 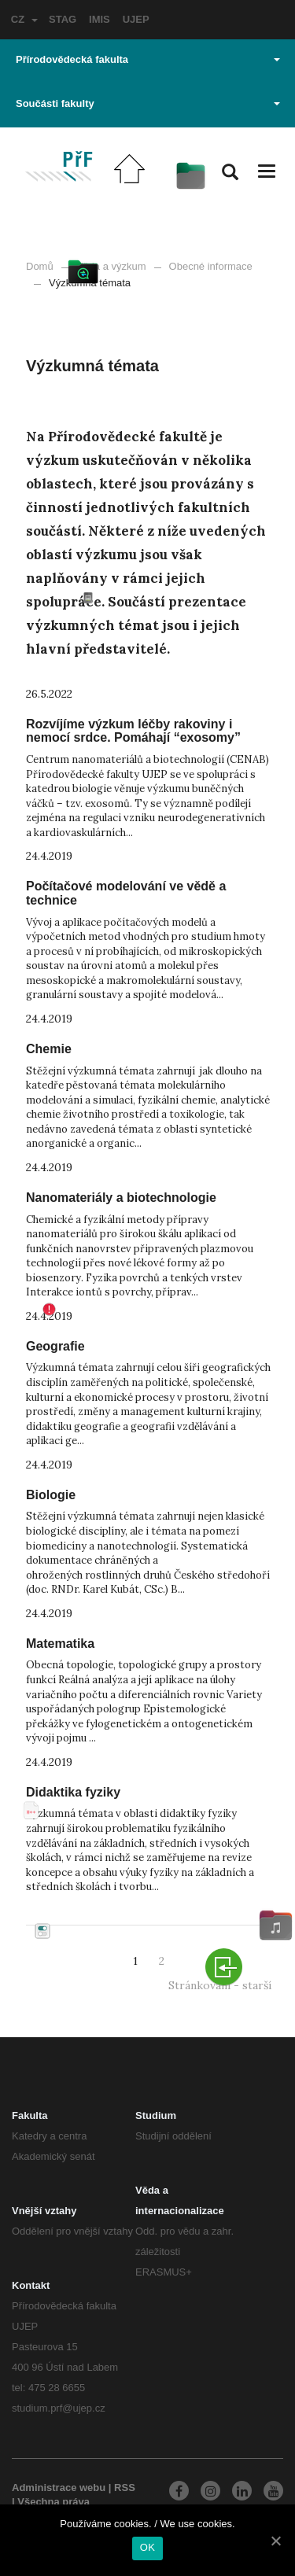 I want to click on n64 game rom file, so click(x=88, y=598).